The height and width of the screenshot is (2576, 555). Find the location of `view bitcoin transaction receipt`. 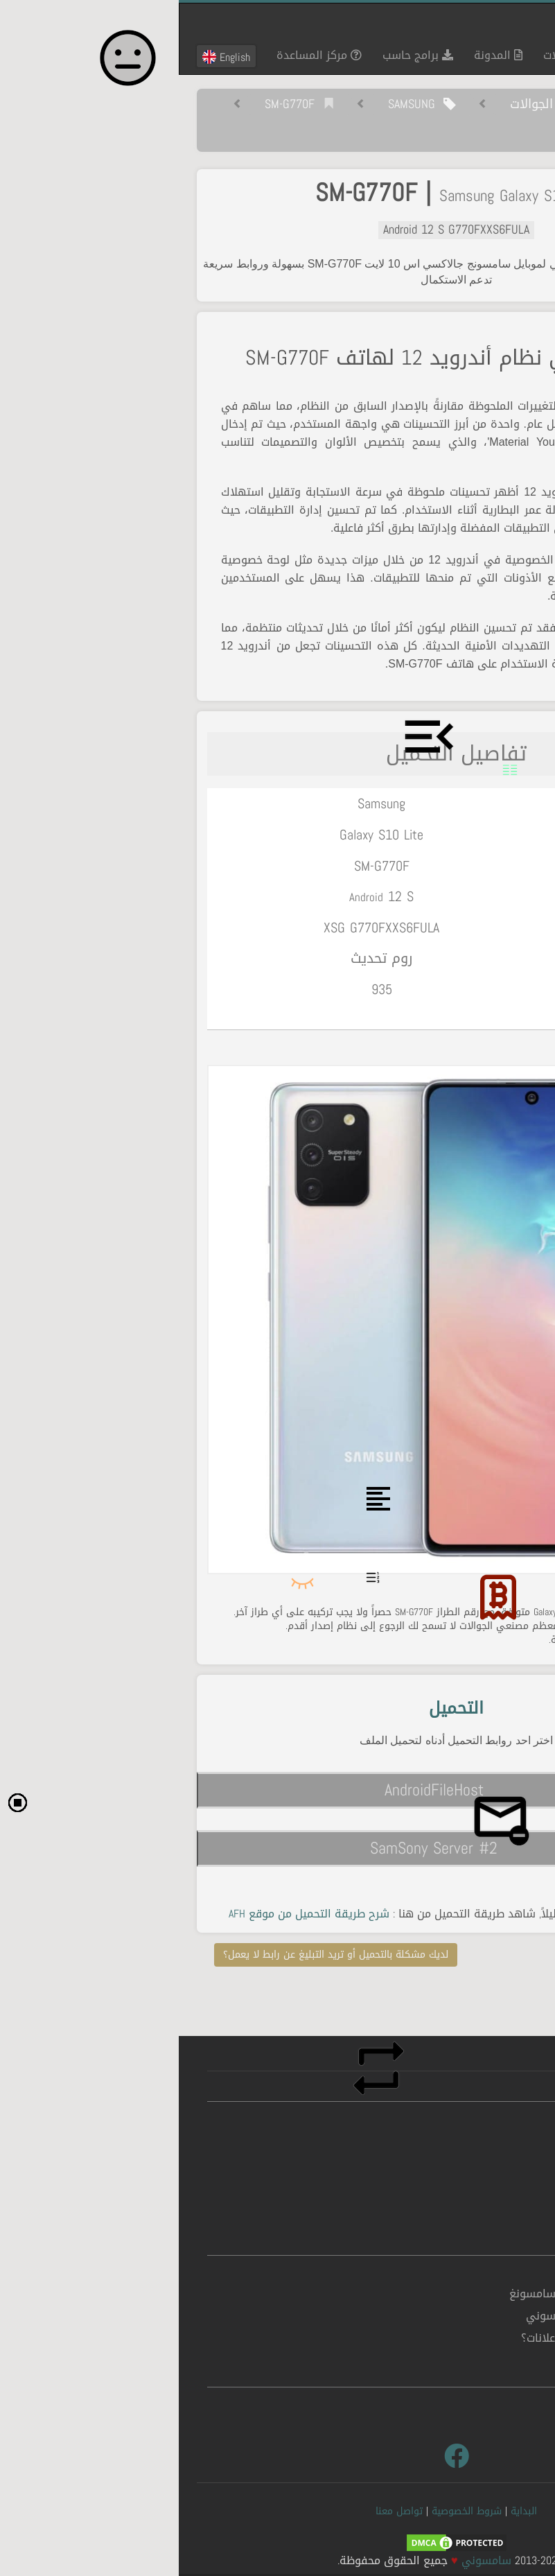

view bitcoin transaction receipt is located at coordinates (498, 1597).